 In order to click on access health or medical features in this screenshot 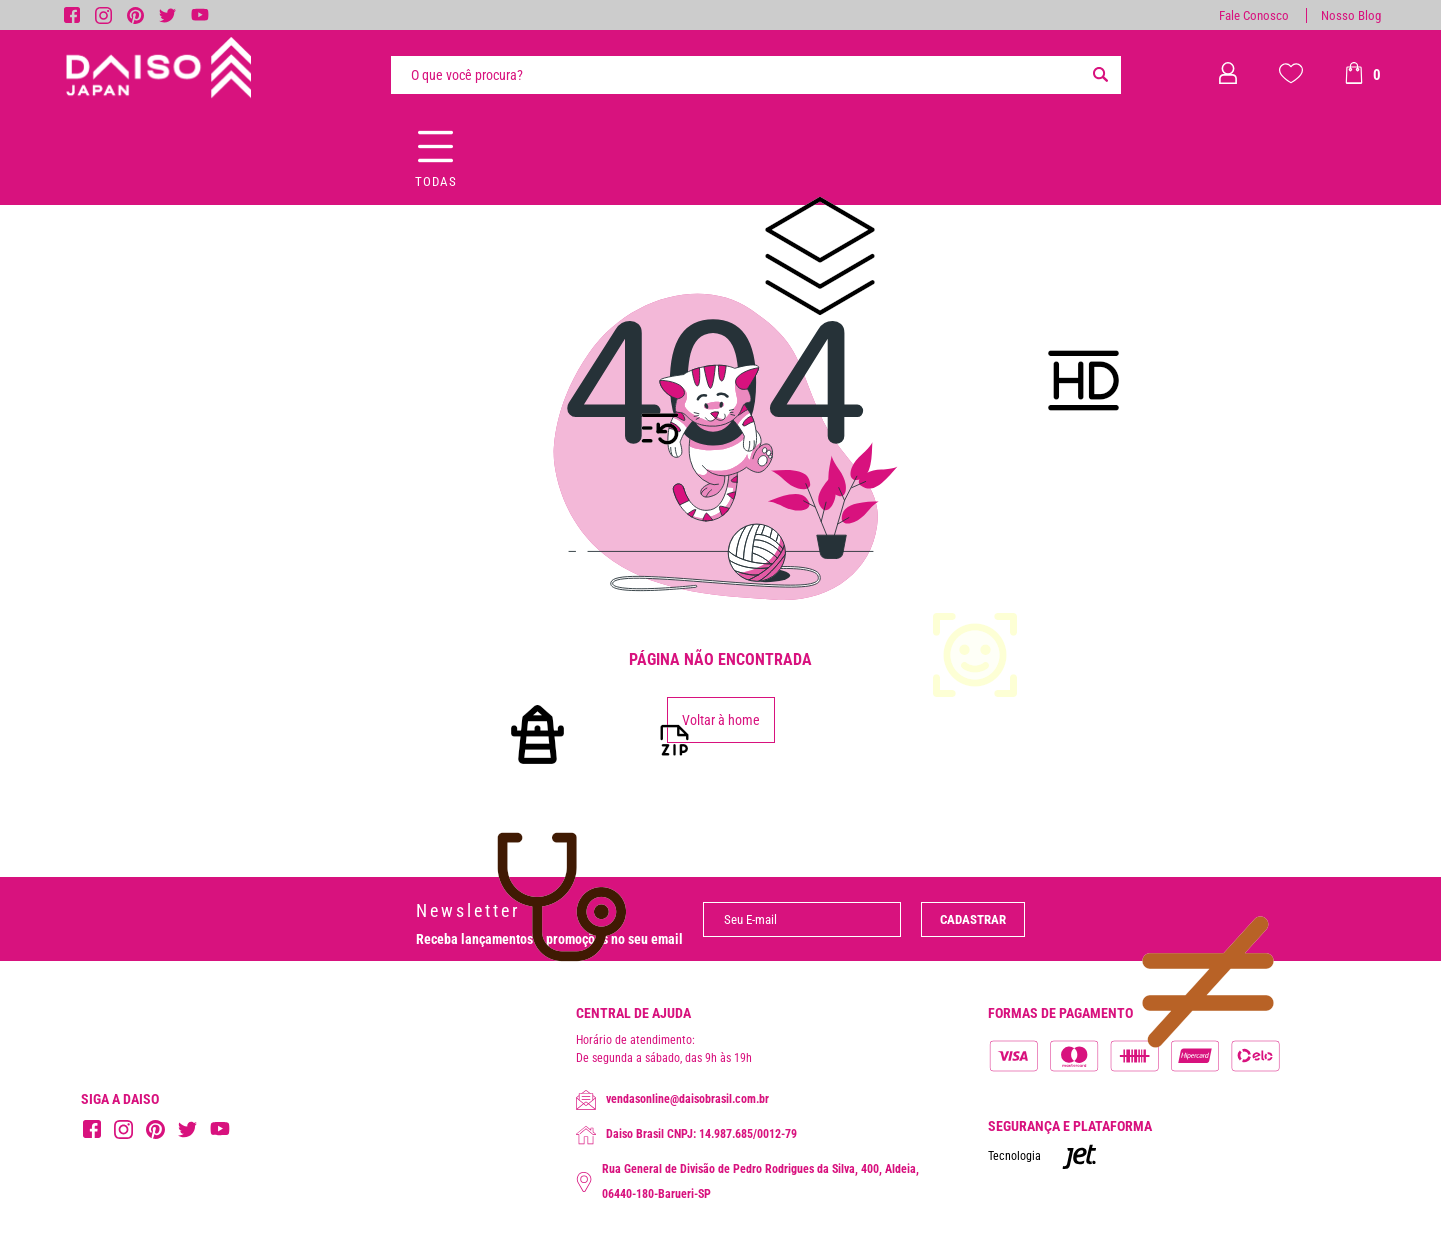, I will do `click(552, 892)`.